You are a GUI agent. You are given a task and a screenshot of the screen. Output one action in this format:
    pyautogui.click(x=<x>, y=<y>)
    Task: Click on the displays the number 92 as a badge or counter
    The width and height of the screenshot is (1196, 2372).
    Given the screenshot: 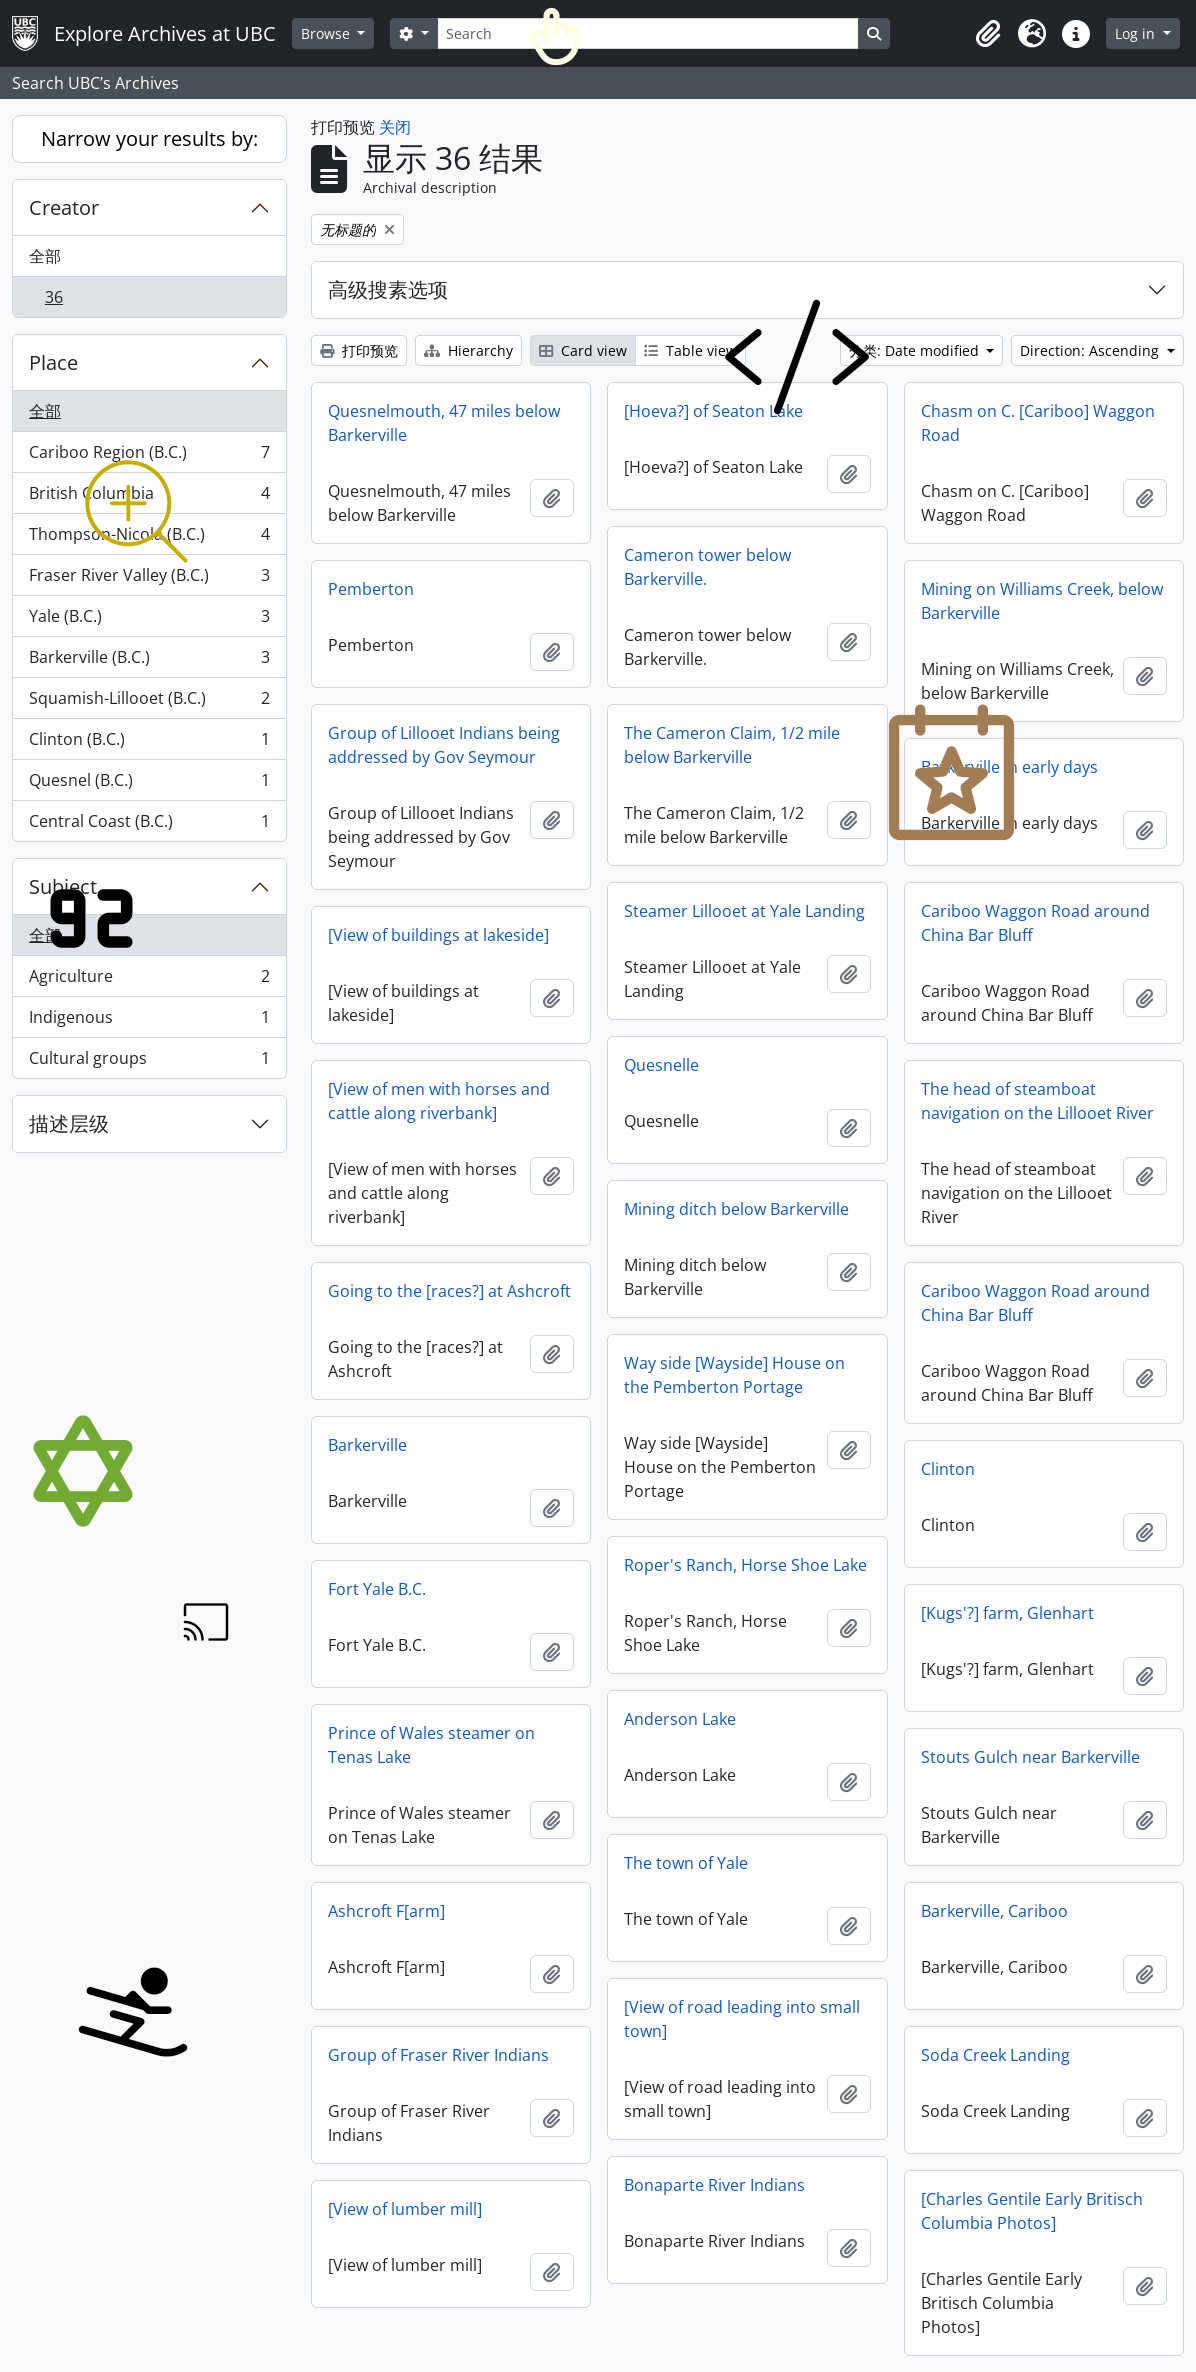 What is the action you would take?
    pyautogui.click(x=91, y=918)
    